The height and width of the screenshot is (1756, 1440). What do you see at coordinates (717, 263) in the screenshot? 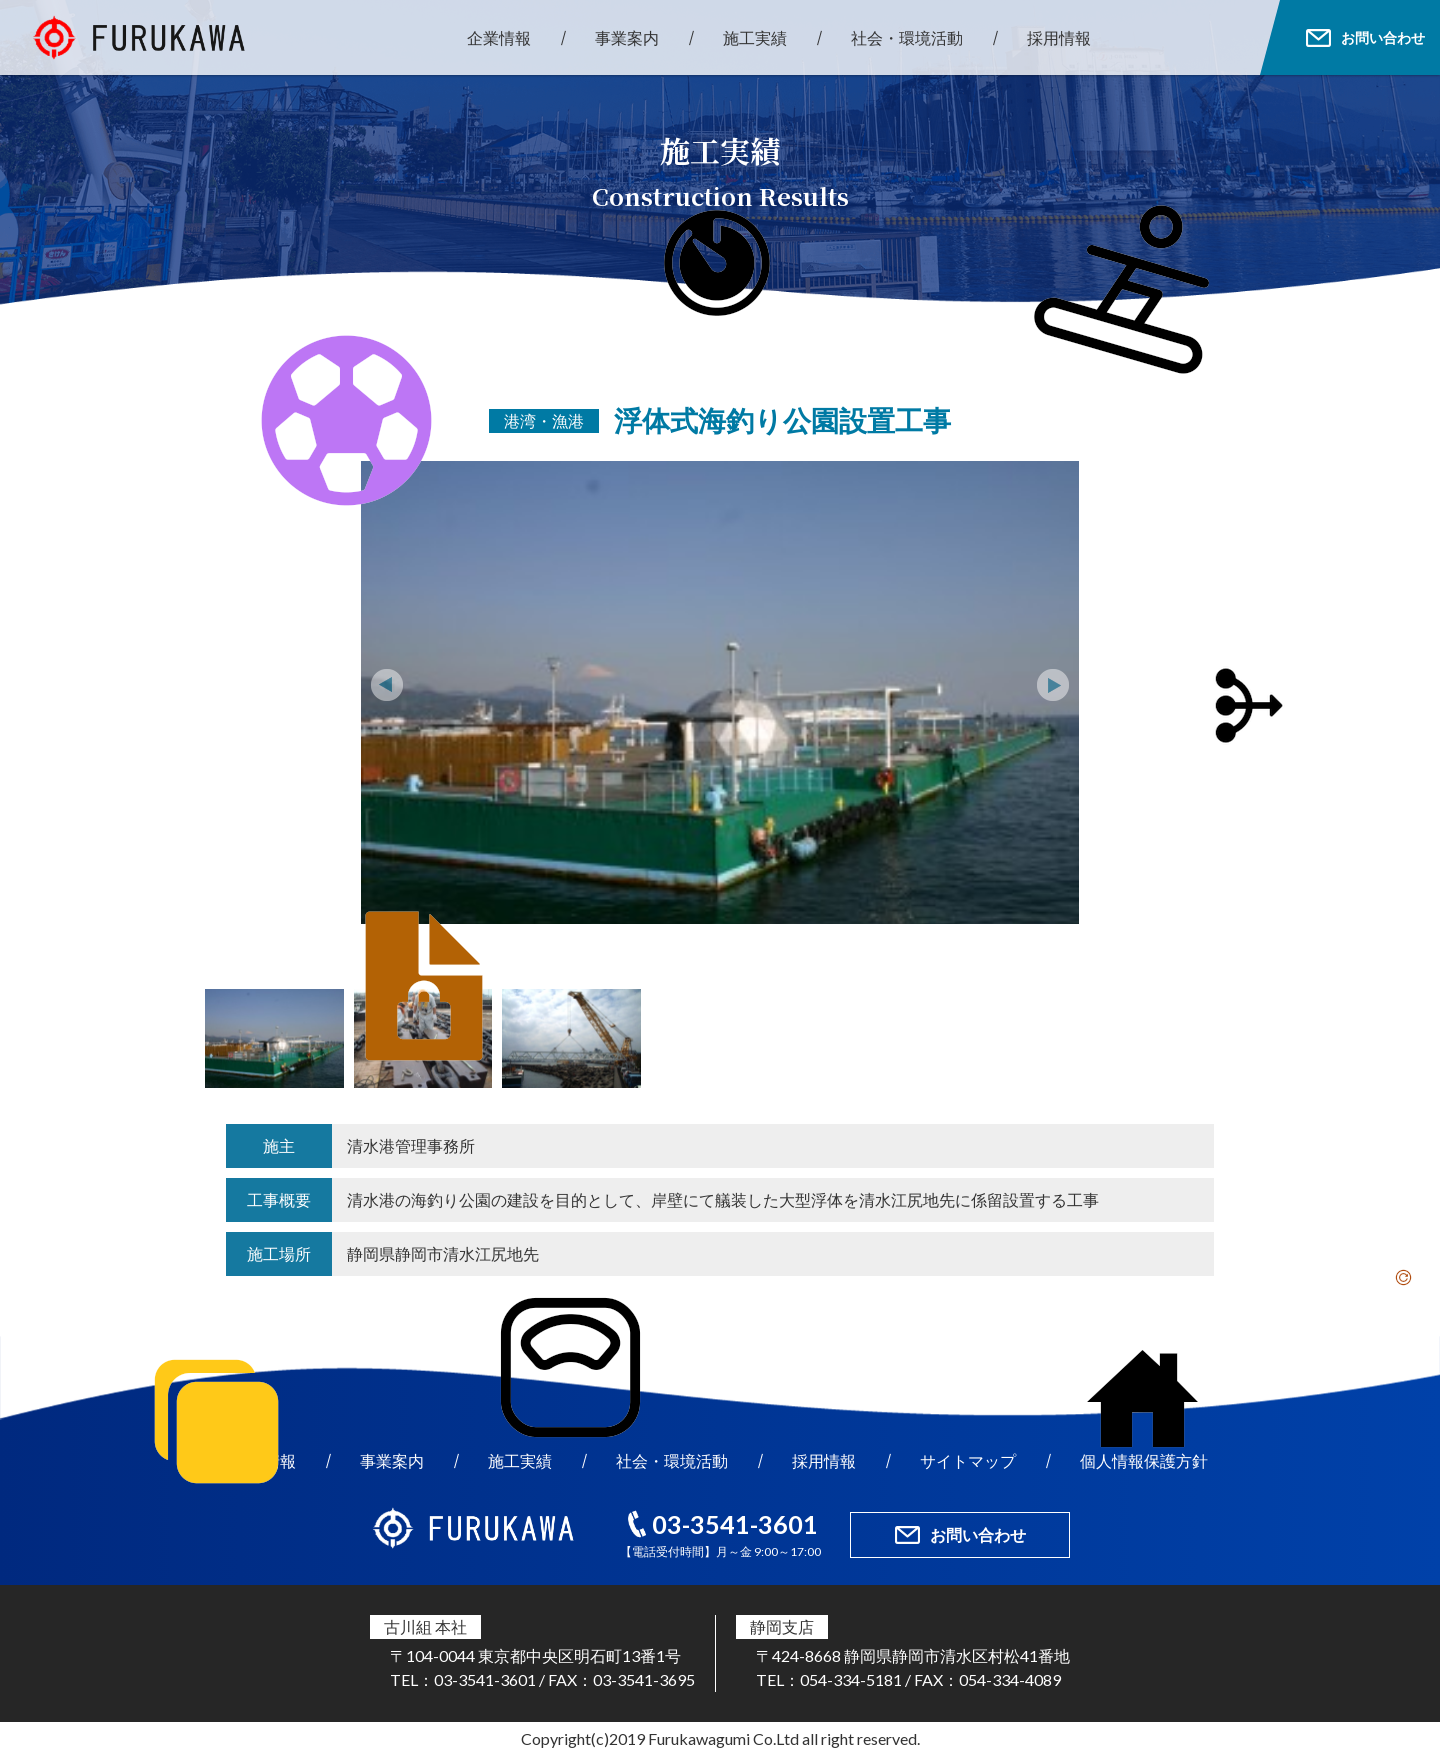
I see `set or start a timer` at bounding box center [717, 263].